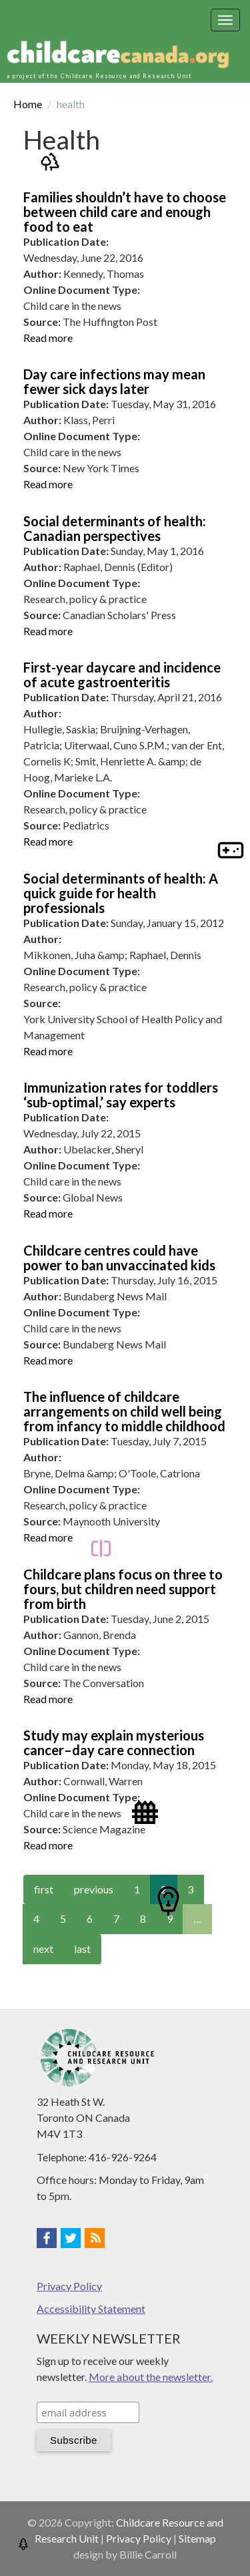  What do you see at coordinates (145, 1812) in the screenshot?
I see `access fence or boundary settings` at bounding box center [145, 1812].